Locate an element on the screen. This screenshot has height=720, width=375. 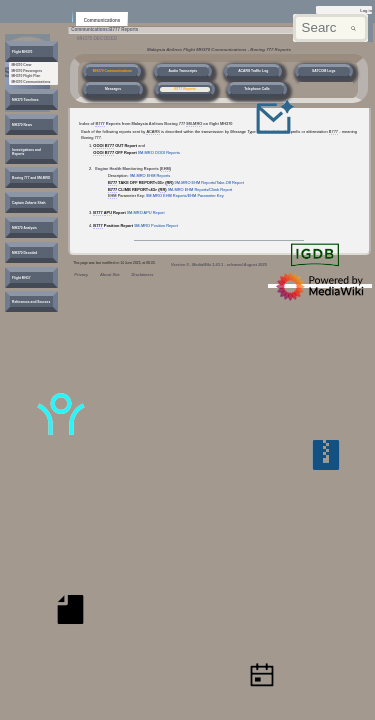
view or open a document is located at coordinates (70, 609).